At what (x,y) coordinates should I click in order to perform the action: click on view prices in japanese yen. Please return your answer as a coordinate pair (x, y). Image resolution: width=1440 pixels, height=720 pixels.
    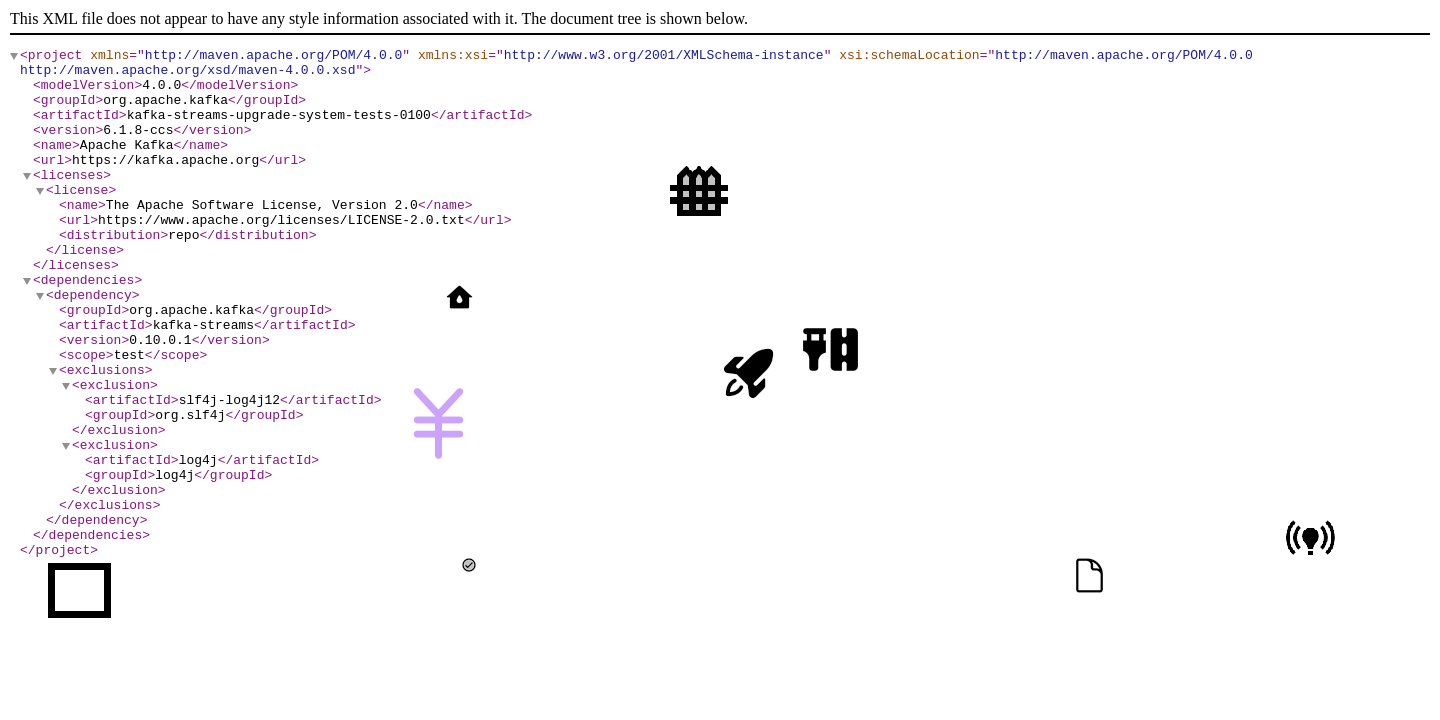
    Looking at the image, I should click on (438, 423).